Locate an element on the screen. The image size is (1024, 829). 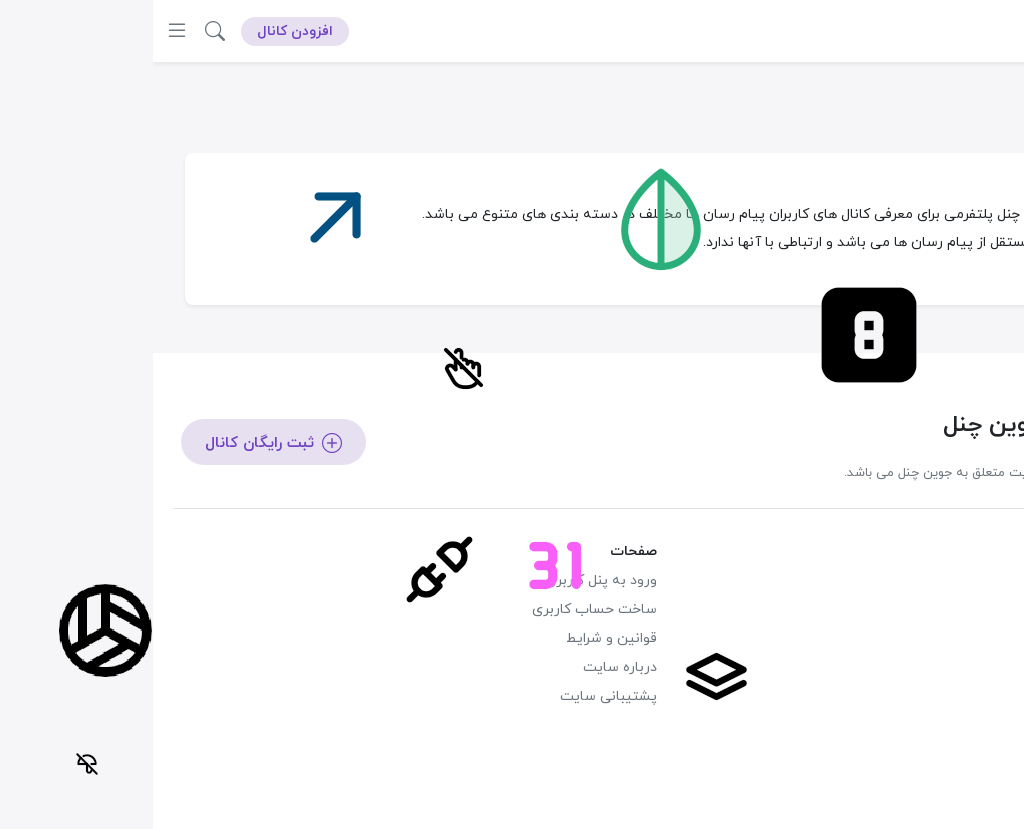
select page 8 or step 8 in a sequence is located at coordinates (869, 335).